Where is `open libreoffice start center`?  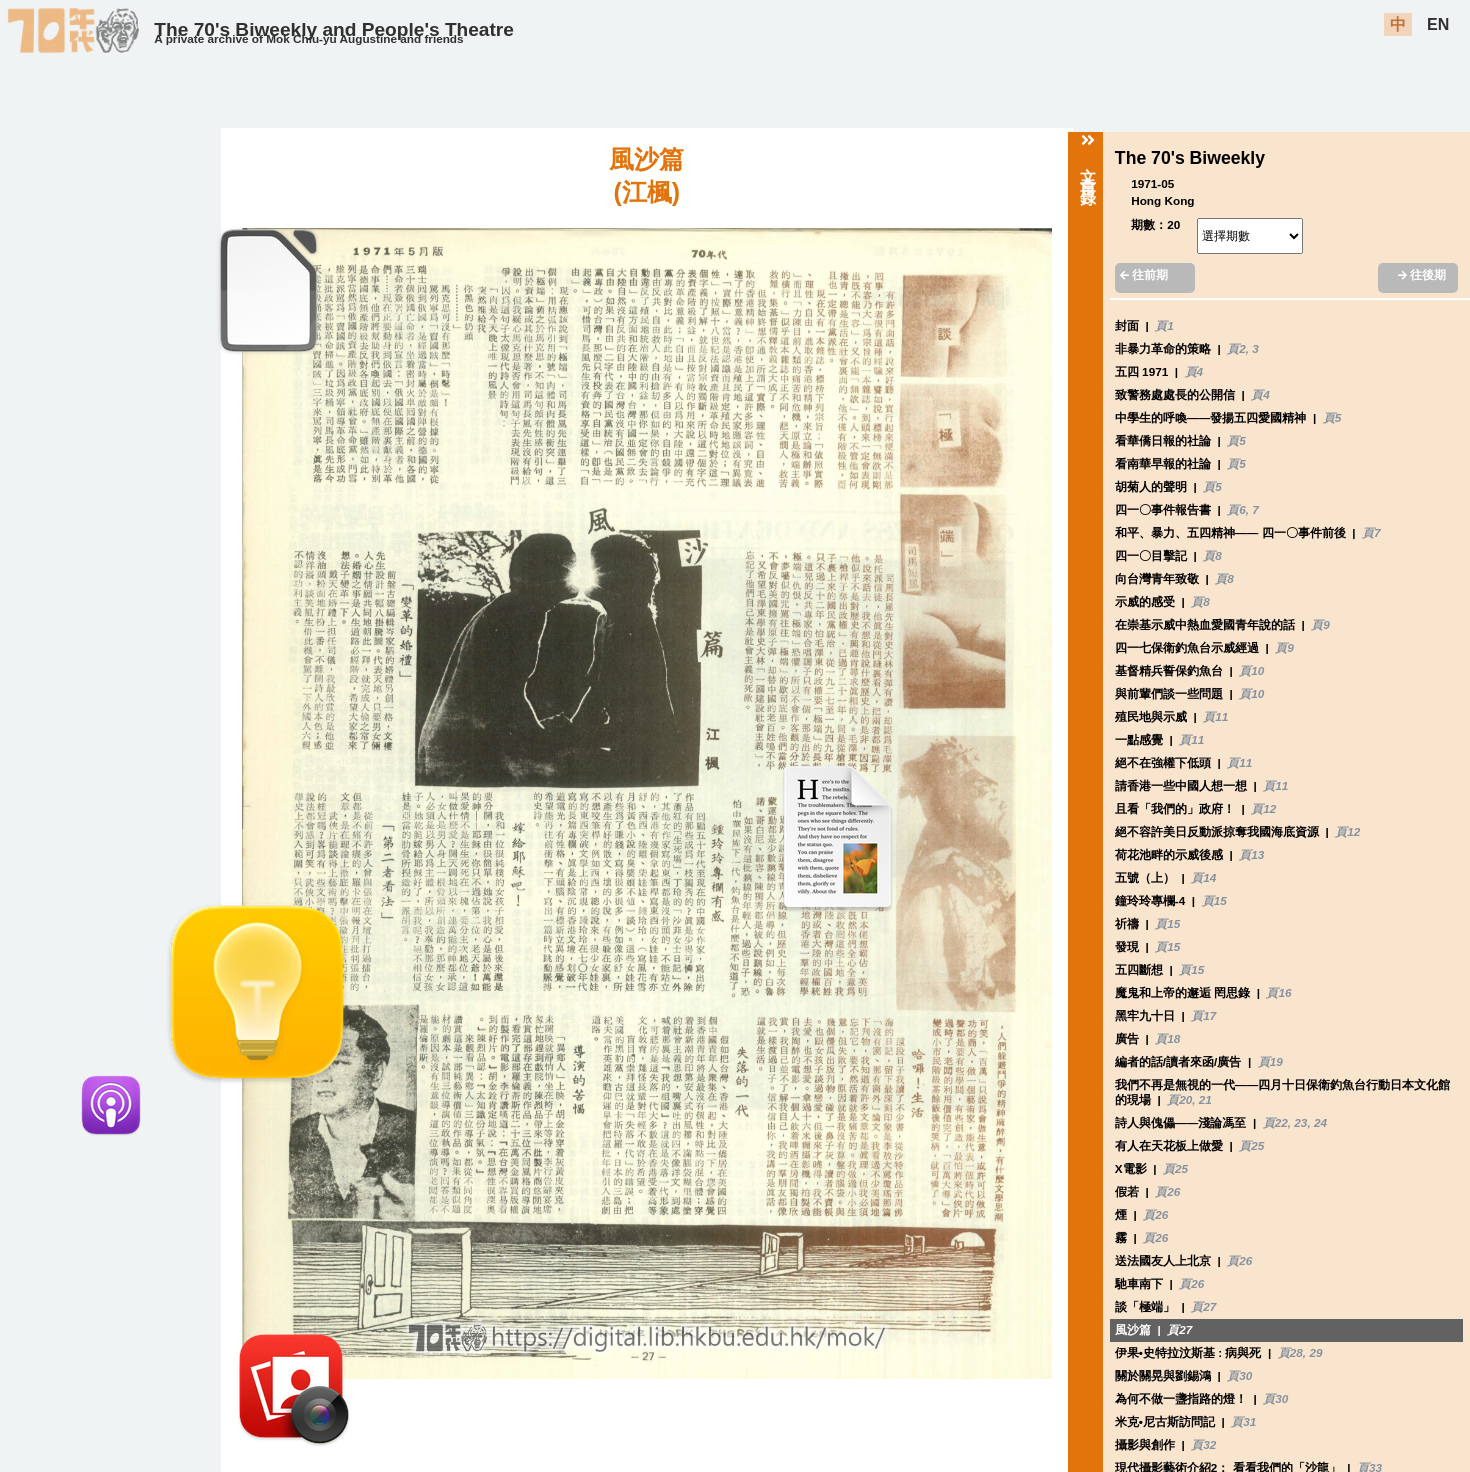 open libreoffice start center is located at coordinates (268, 290).